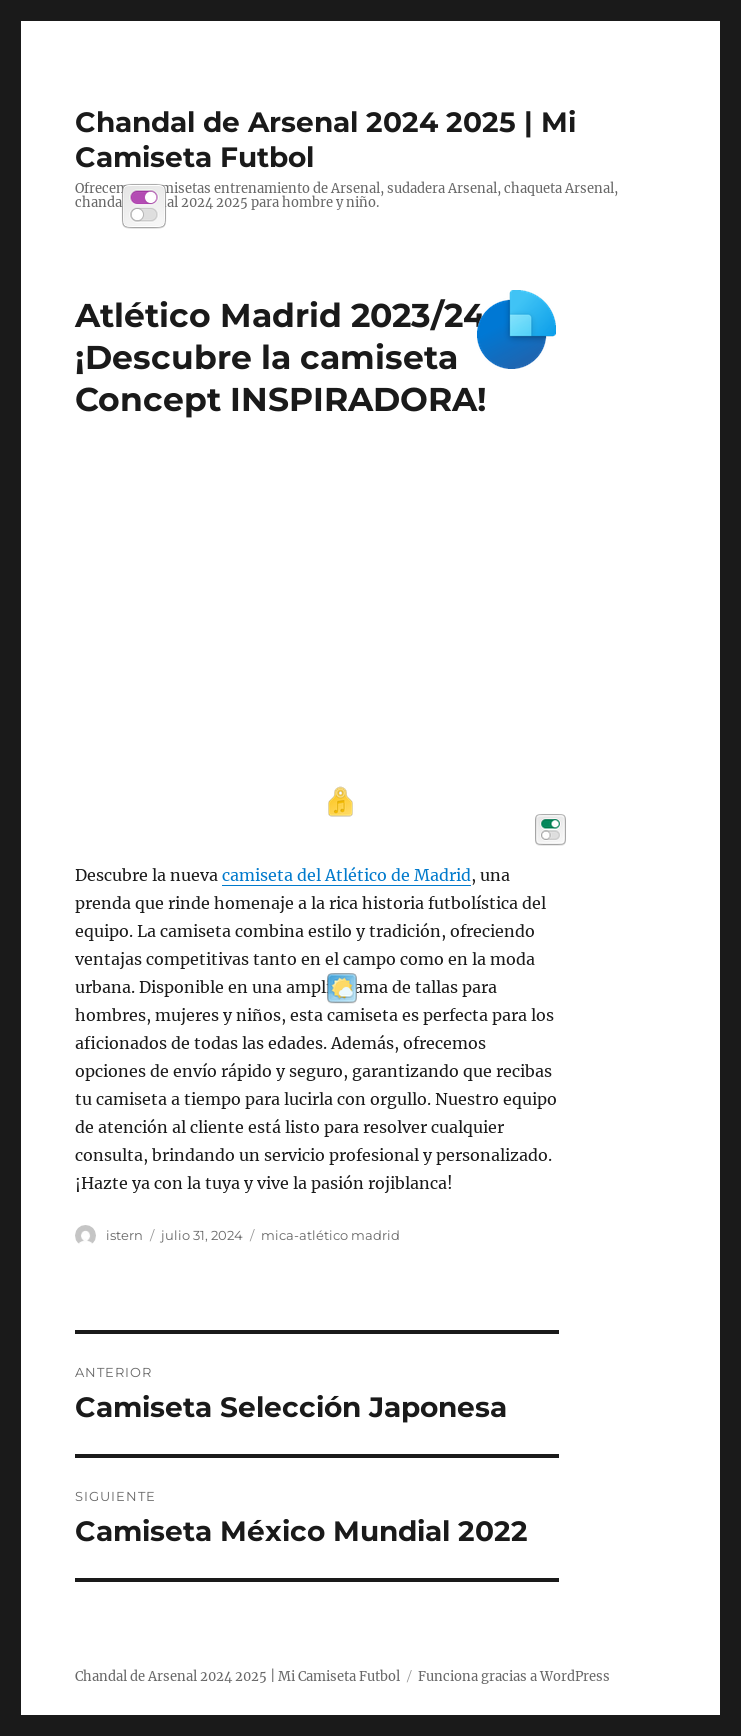 This screenshot has width=741, height=1736. Describe the element at coordinates (550, 829) in the screenshot. I see `access system settings and preferences` at that location.